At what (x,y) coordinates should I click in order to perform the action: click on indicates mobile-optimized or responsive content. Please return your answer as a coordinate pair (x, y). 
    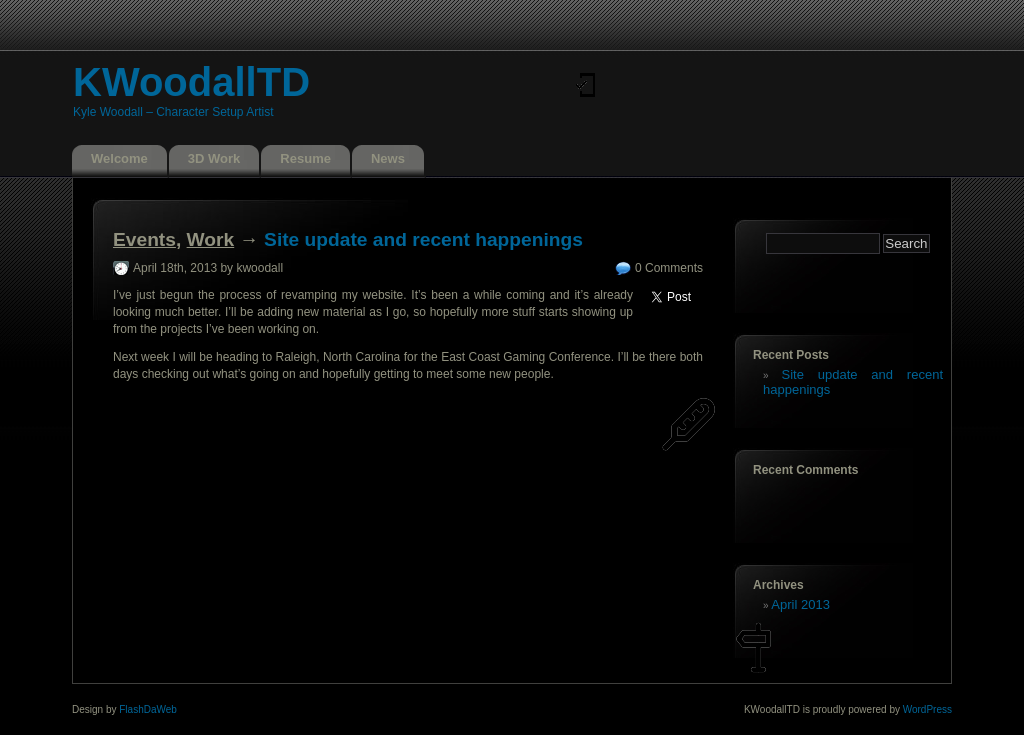
    Looking at the image, I should click on (585, 85).